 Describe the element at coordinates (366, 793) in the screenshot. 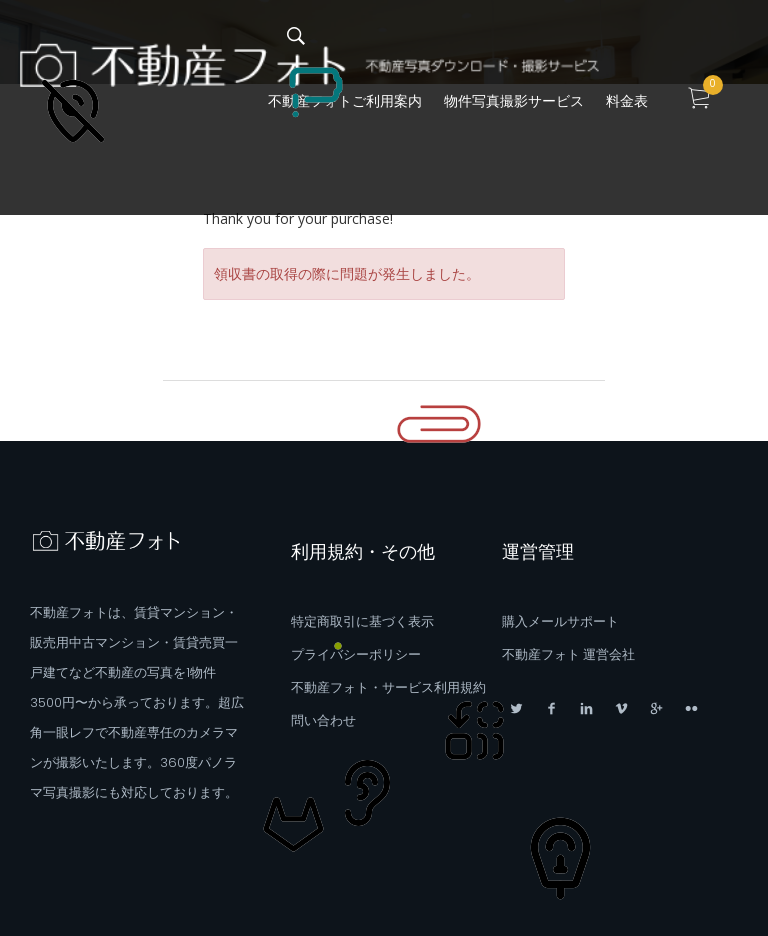

I see `access audio or sound settings` at that location.